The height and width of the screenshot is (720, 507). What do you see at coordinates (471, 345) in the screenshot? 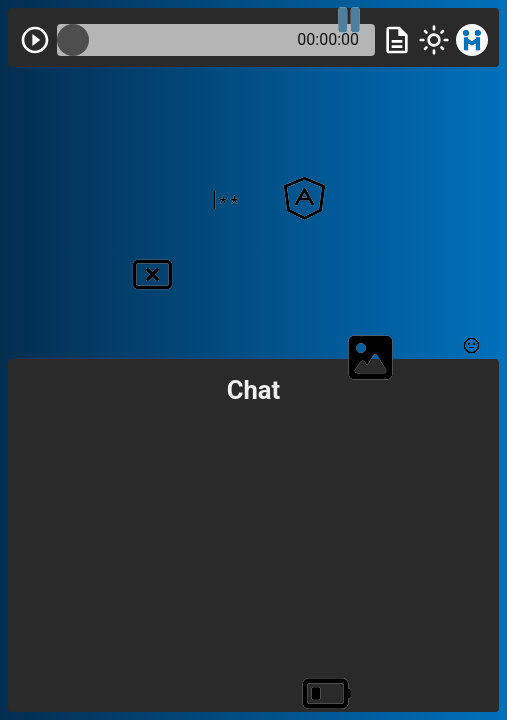
I see `indicates neutral feedback or rating` at bounding box center [471, 345].